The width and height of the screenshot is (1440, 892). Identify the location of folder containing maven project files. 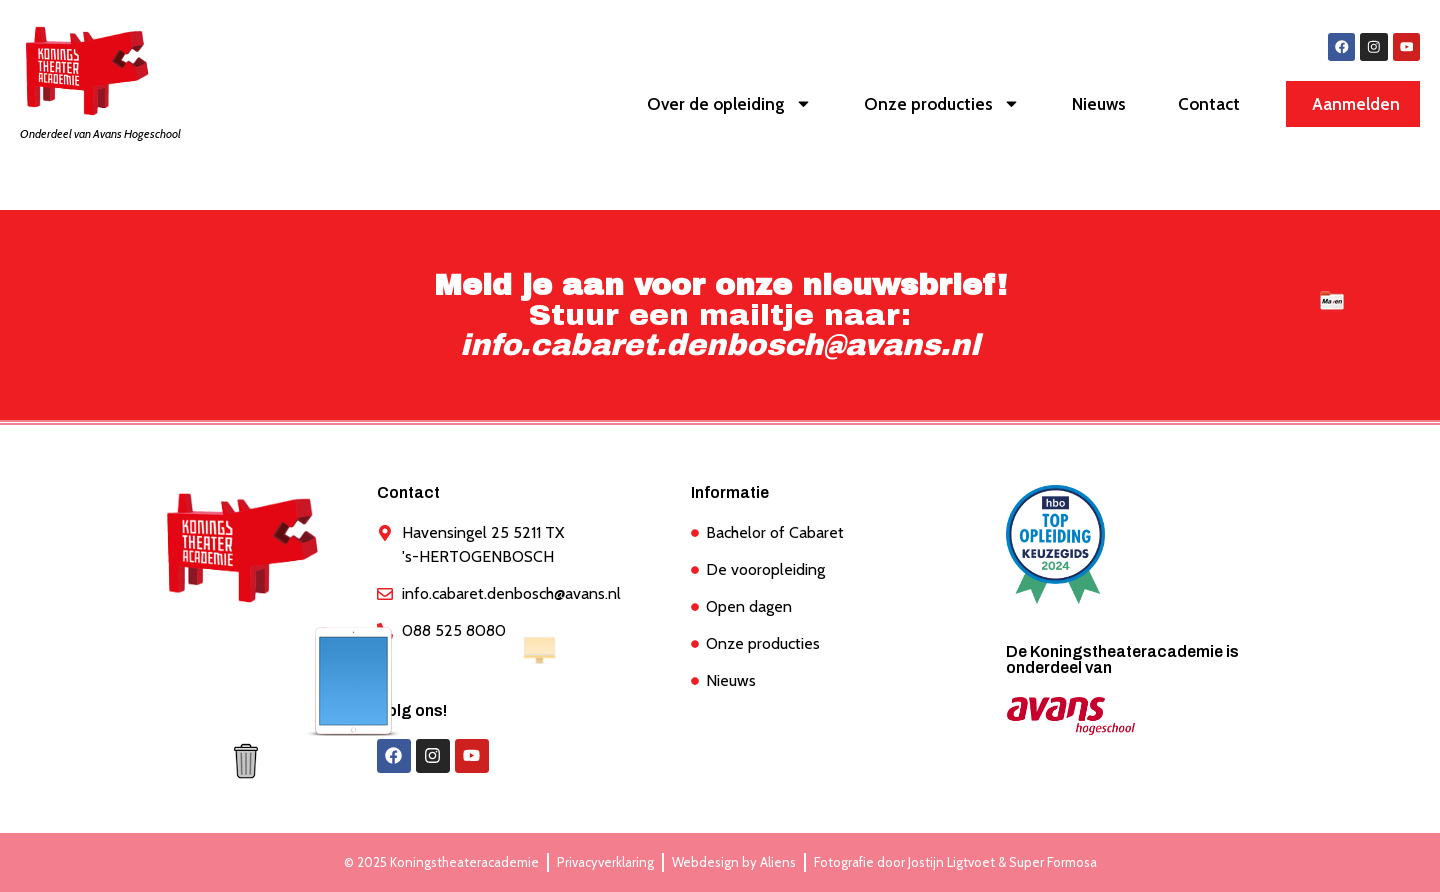
(1332, 301).